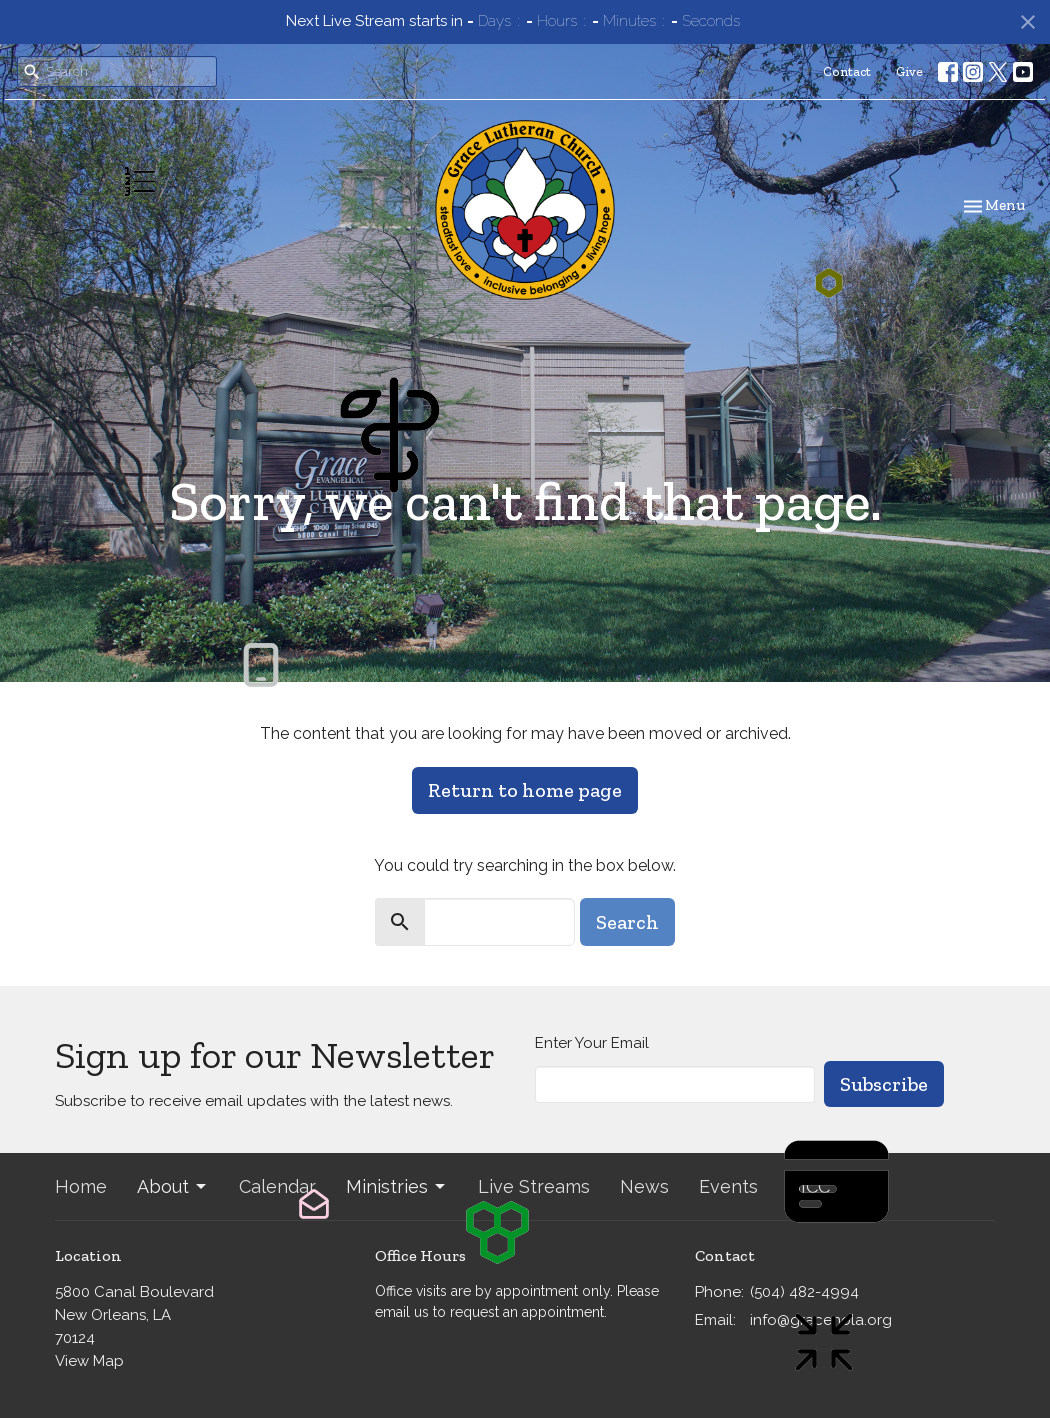 The width and height of the screenshot is (1050, 1418). I want to click on access health or medical services, so click(394, 435).